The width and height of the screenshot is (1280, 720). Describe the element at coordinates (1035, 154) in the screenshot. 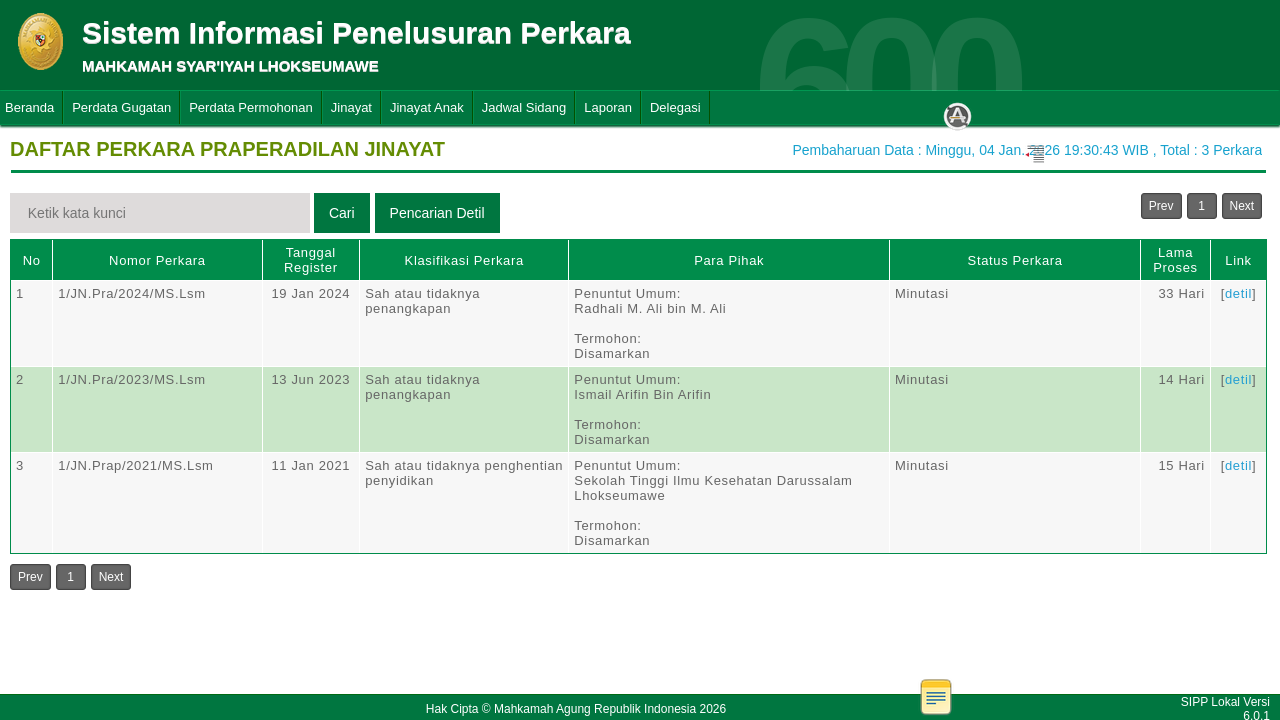

I see `decrease text indentation` at that location.